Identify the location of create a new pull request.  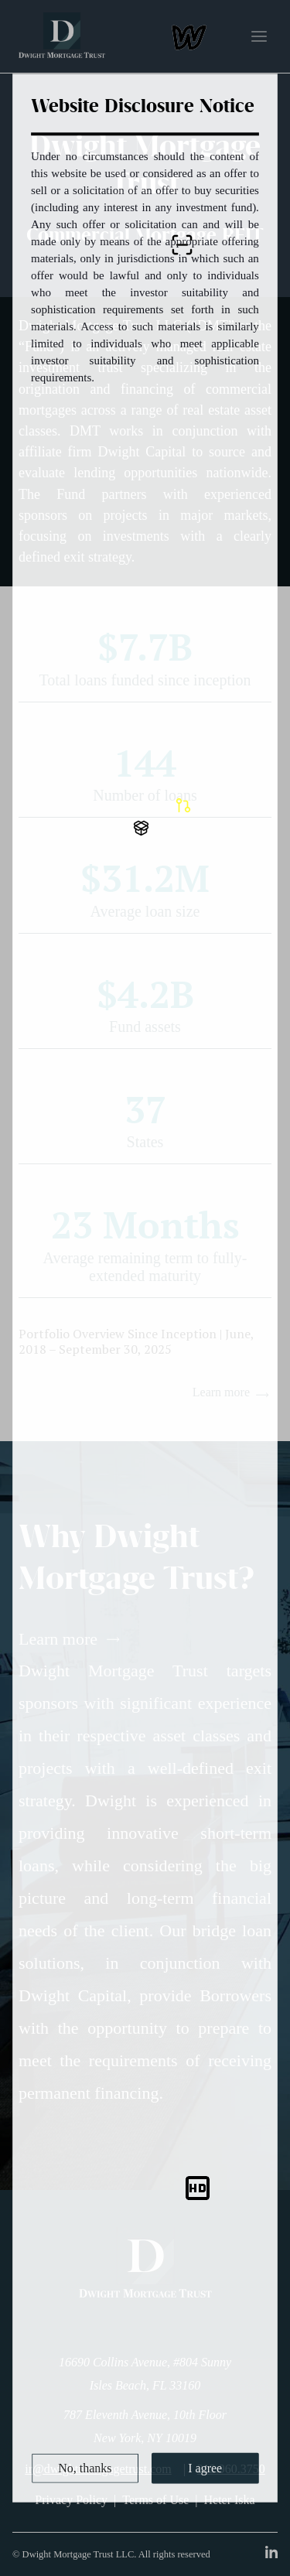
(183, 805).